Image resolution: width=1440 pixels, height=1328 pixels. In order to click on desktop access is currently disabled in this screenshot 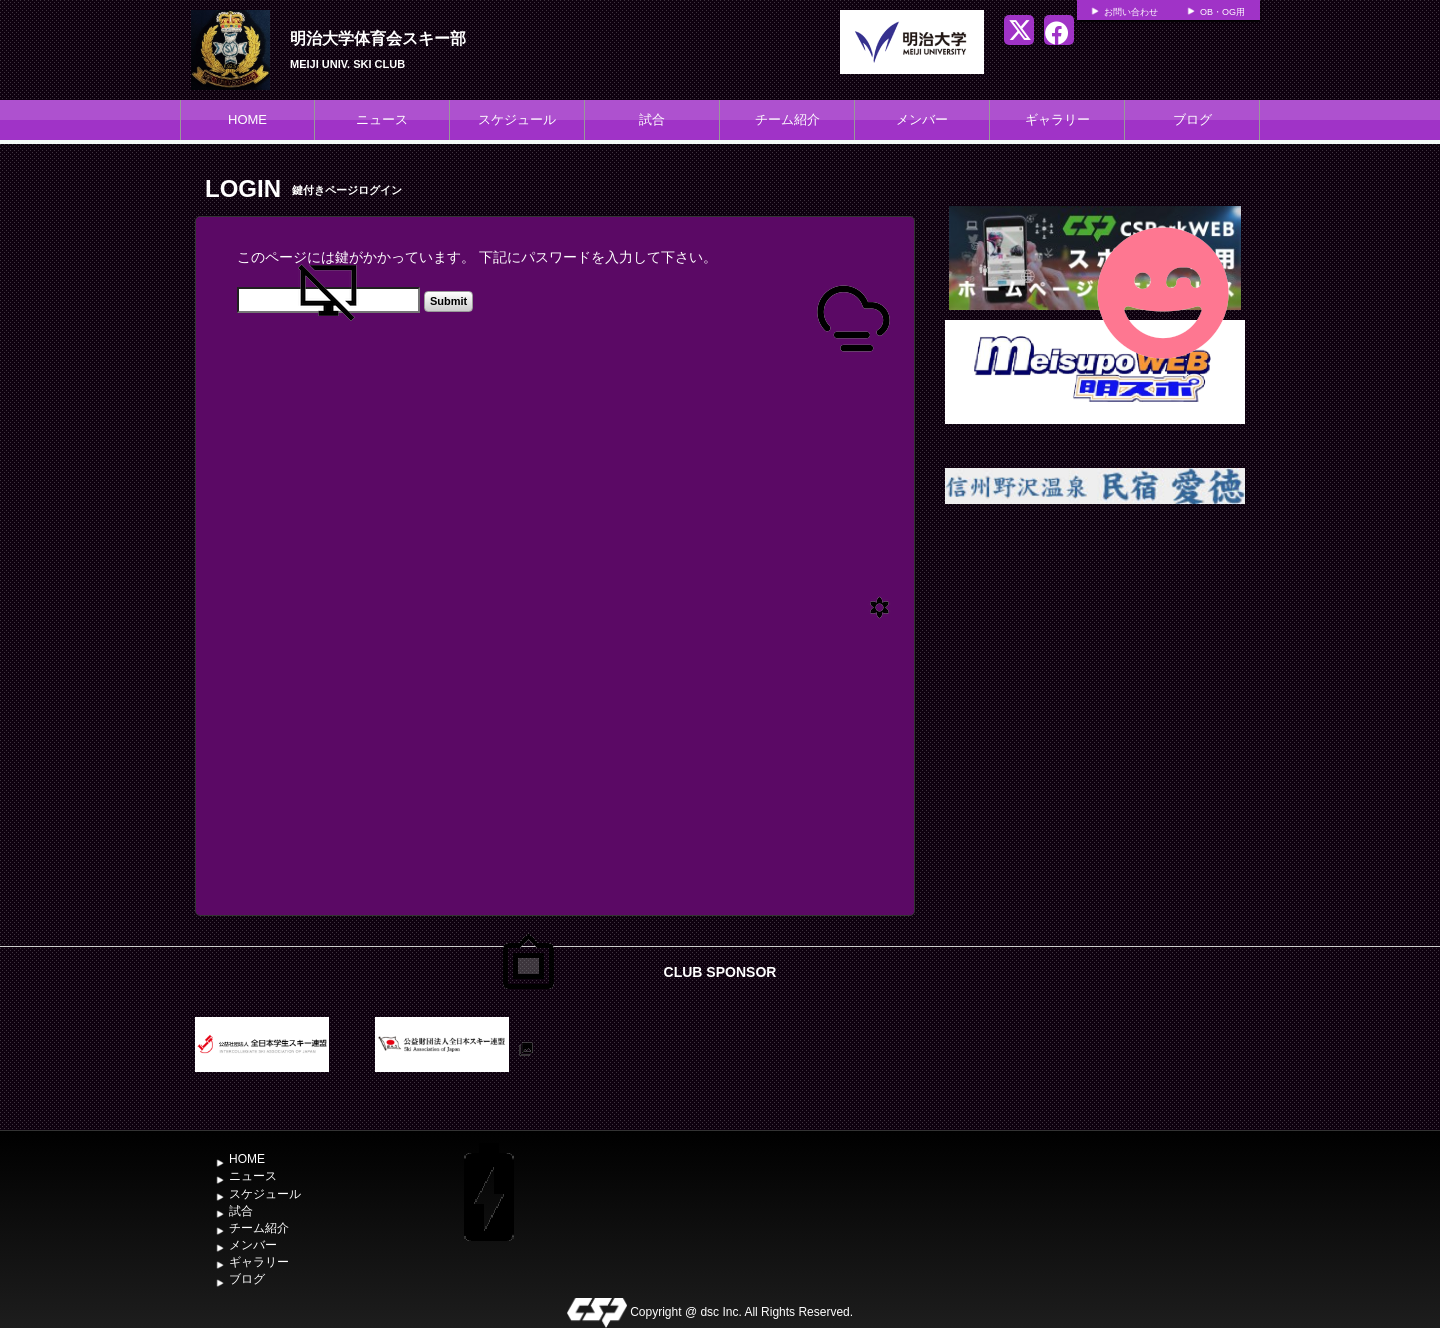, I will do `click(328, 290)`.